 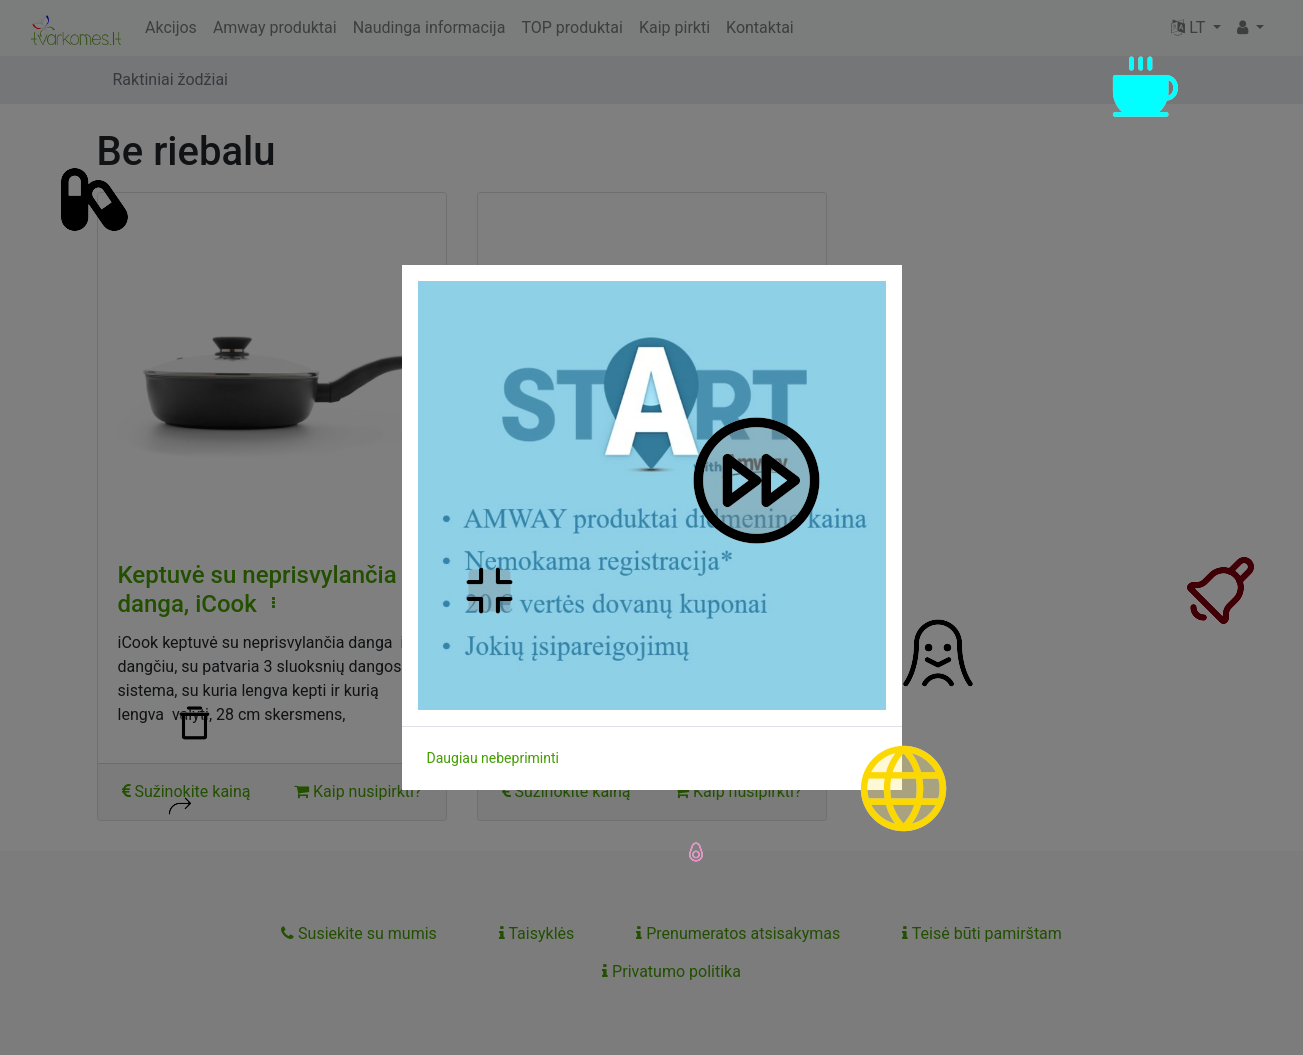 I want to click on fast forward media playback, so click(x=756, y=480).